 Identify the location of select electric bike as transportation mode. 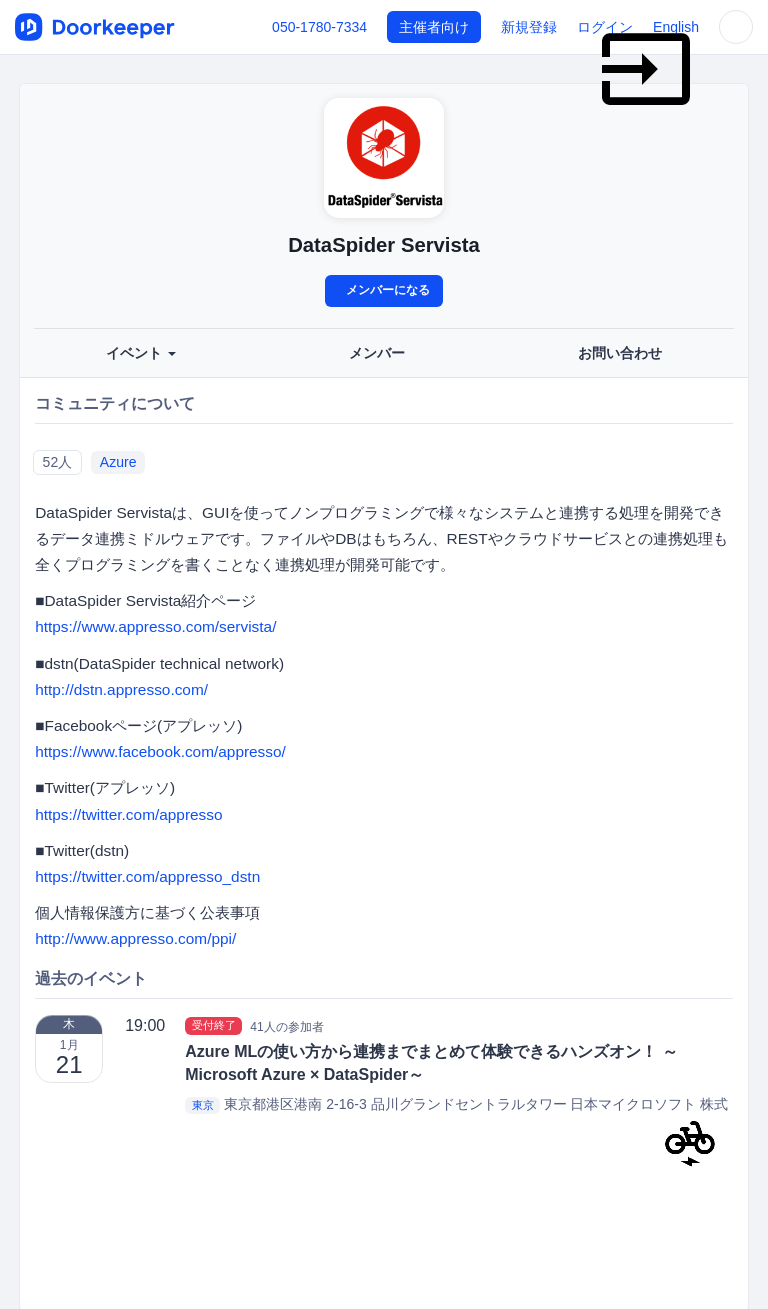
(690, 1144).